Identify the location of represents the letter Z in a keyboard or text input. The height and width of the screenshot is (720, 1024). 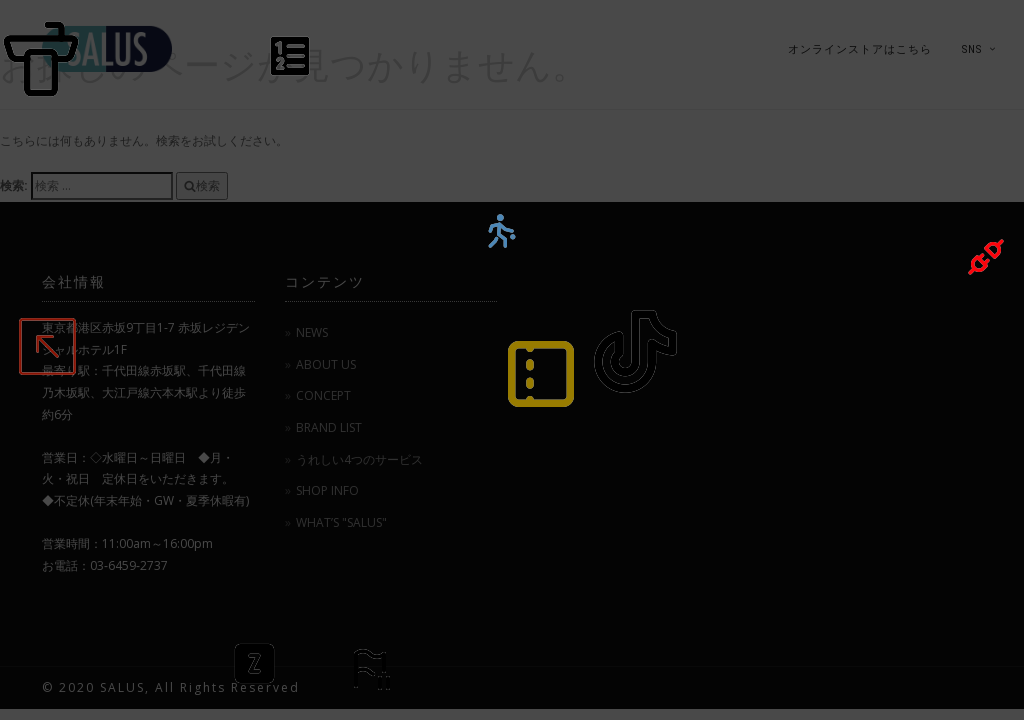
(254, 663).